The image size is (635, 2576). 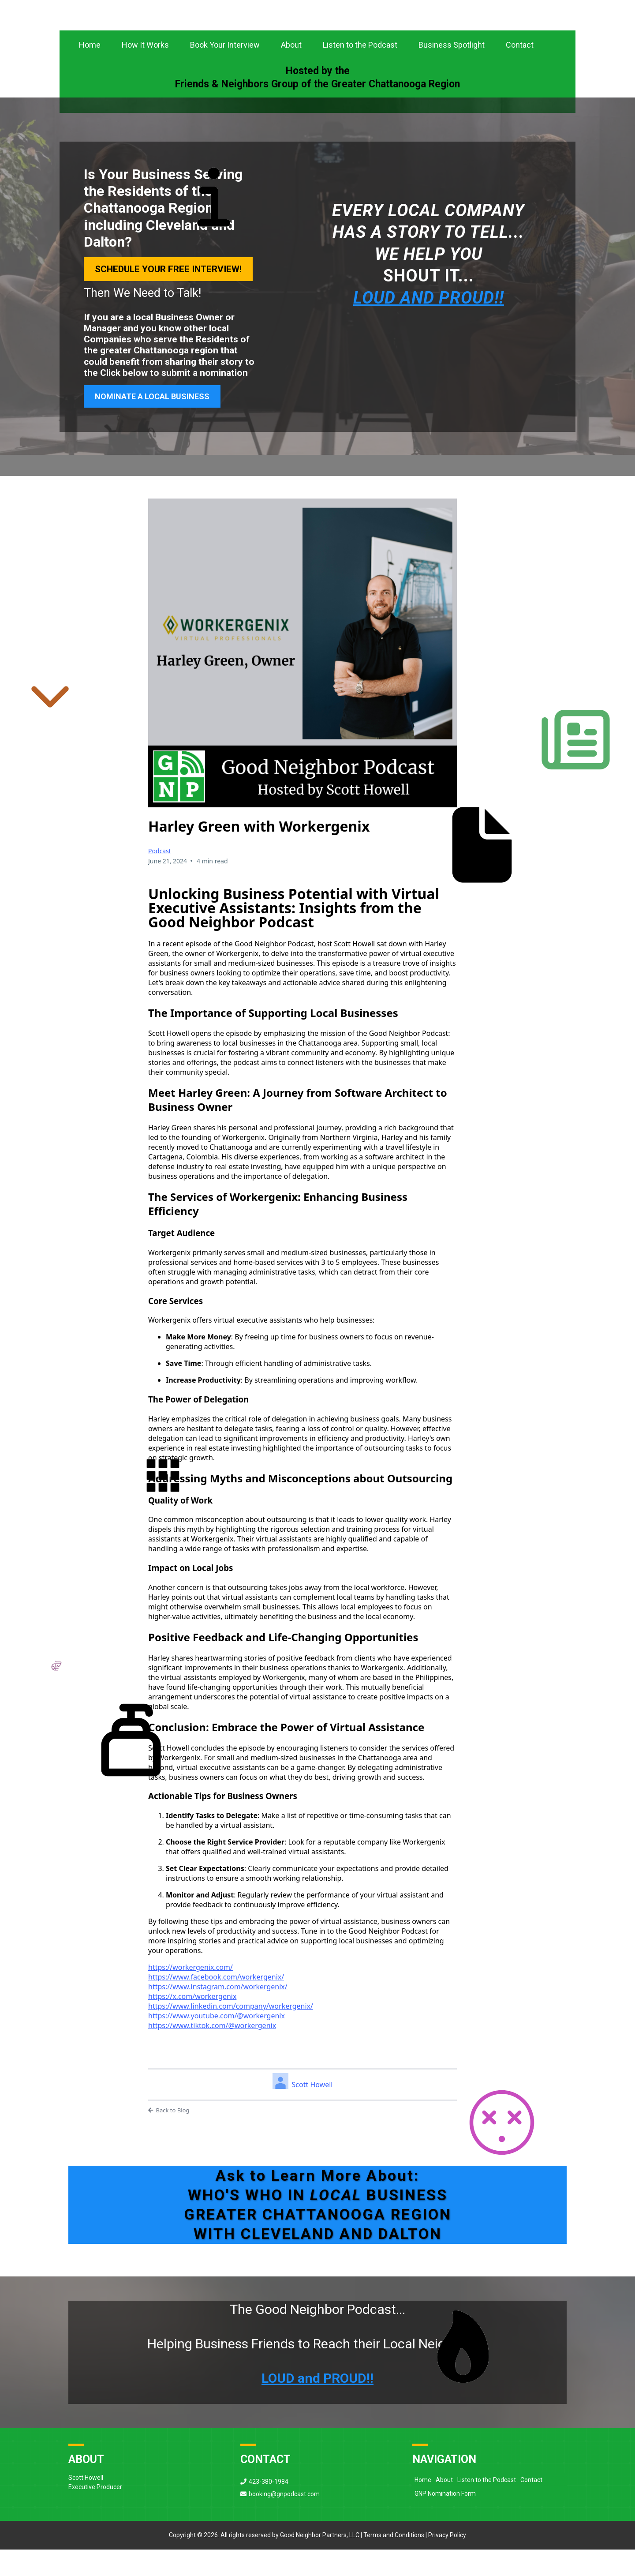 What do you see at coordinates (56, 1666) in the screenshot?
I see `indicates seafood or shellfish menu category` at bounding box center [56, 1666].